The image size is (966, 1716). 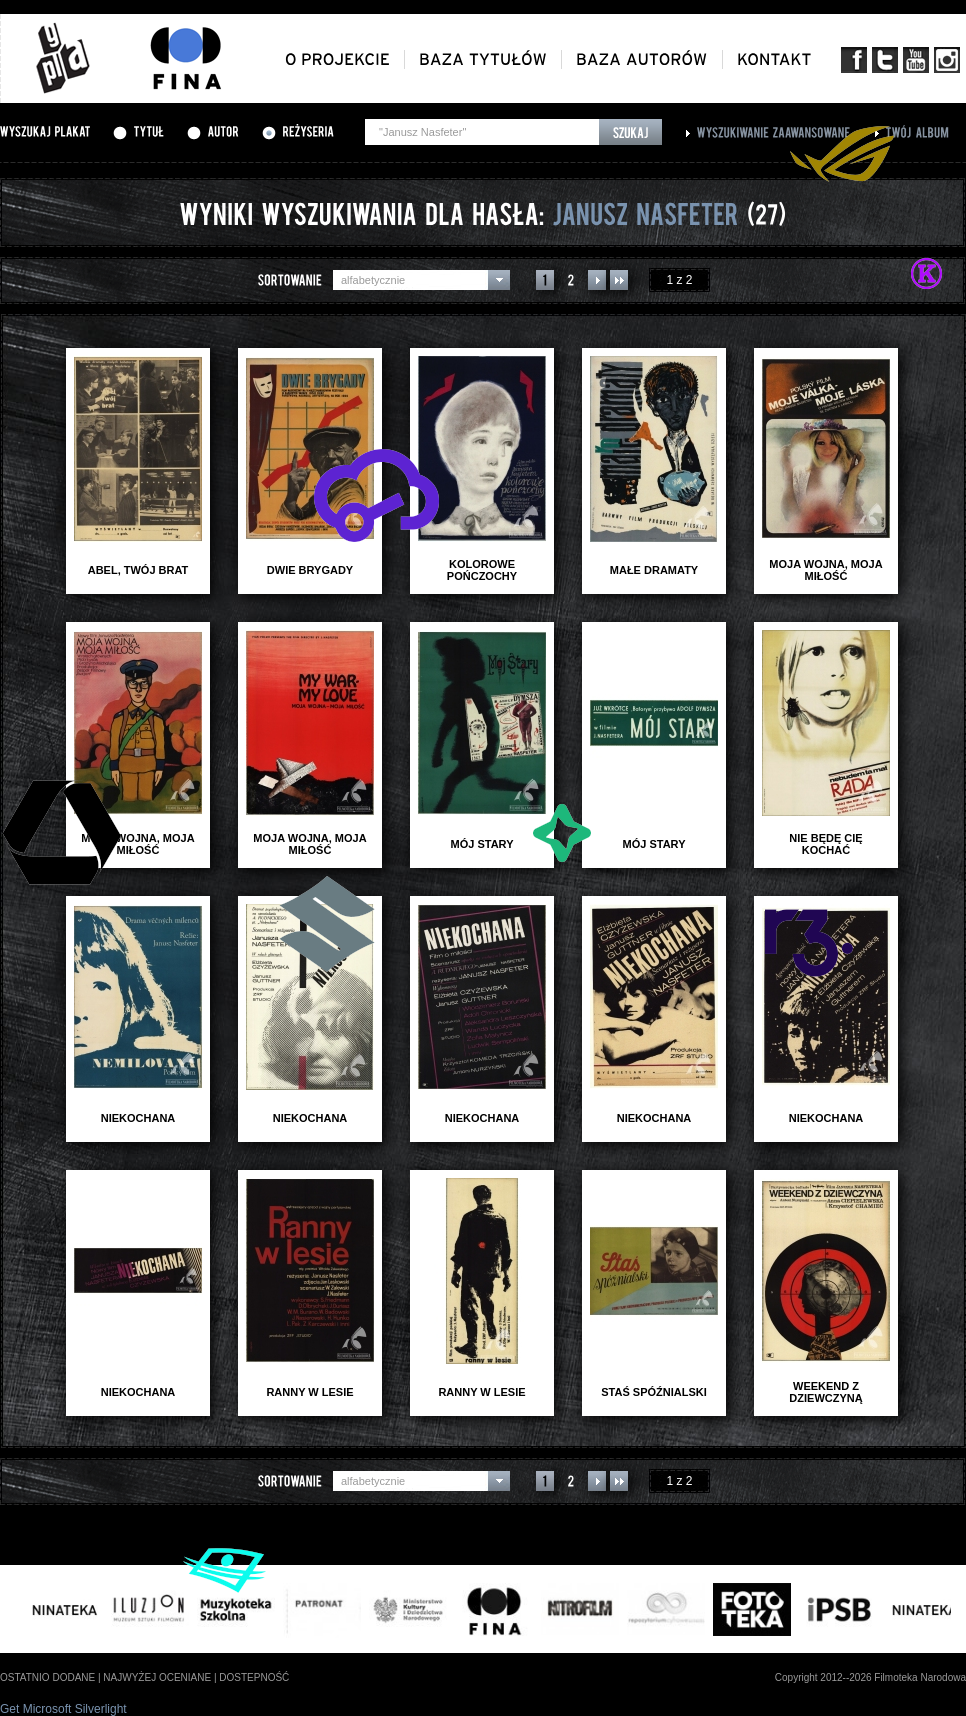 What do you see at coordinates (842, 154) in the screenshot?
I see `republic of gamers (ROG) brand logo` at bounding box center [842, 154].